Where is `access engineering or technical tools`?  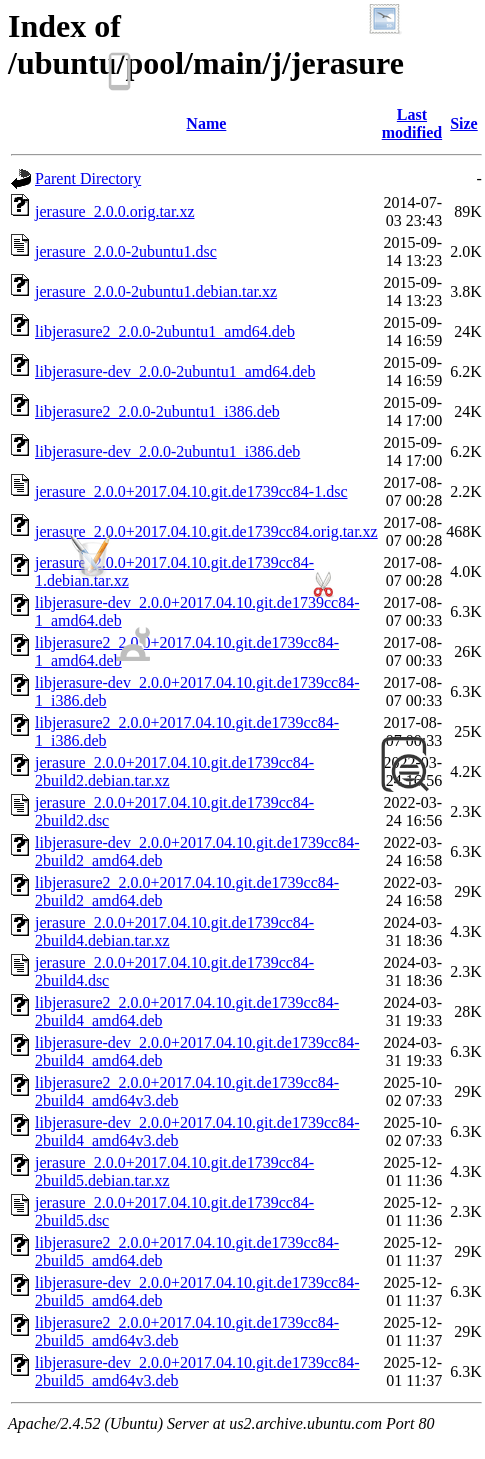
access engineering or technical tools is located at coordinates (133, 644).